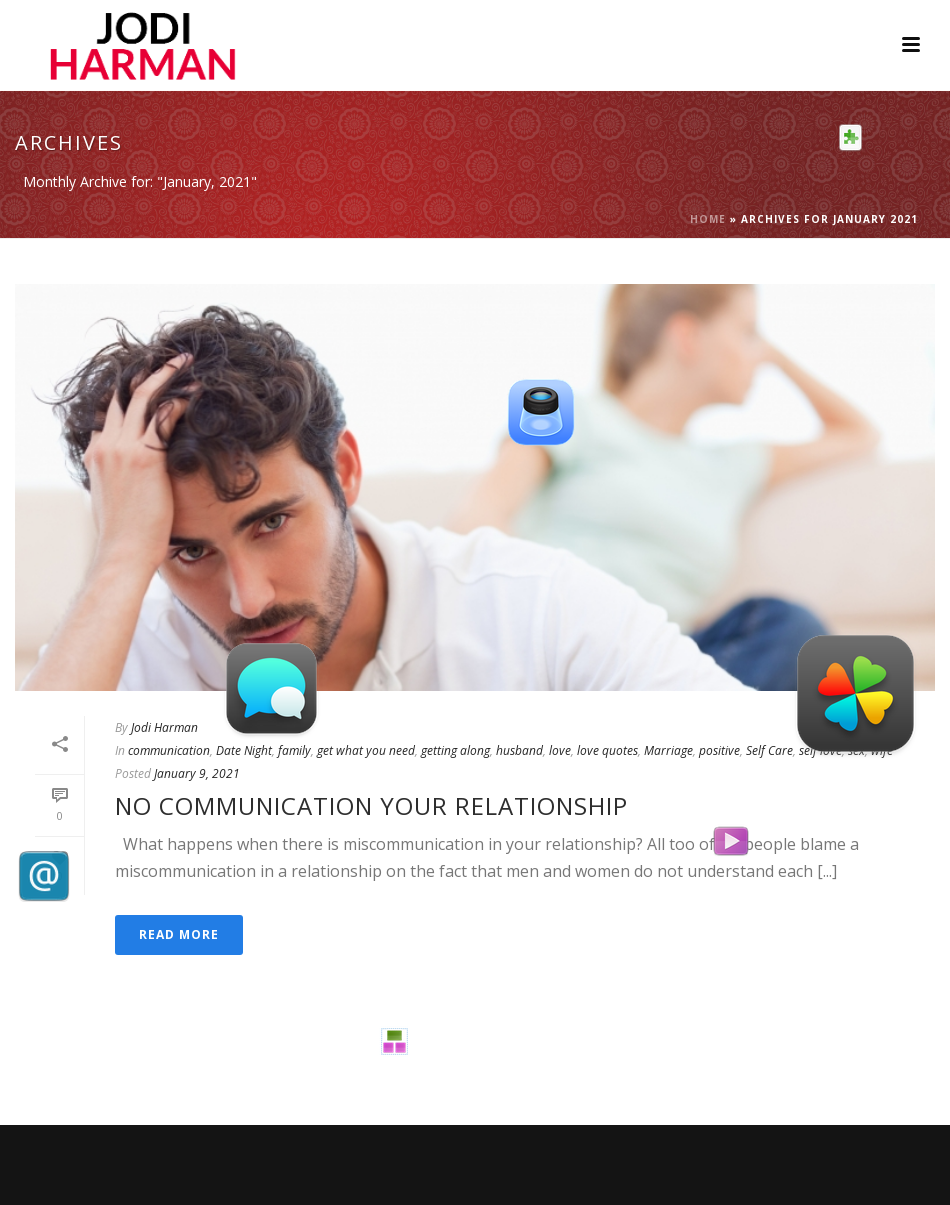  I want to click on launch playonlinux to run windows applications, so click(855, 693).